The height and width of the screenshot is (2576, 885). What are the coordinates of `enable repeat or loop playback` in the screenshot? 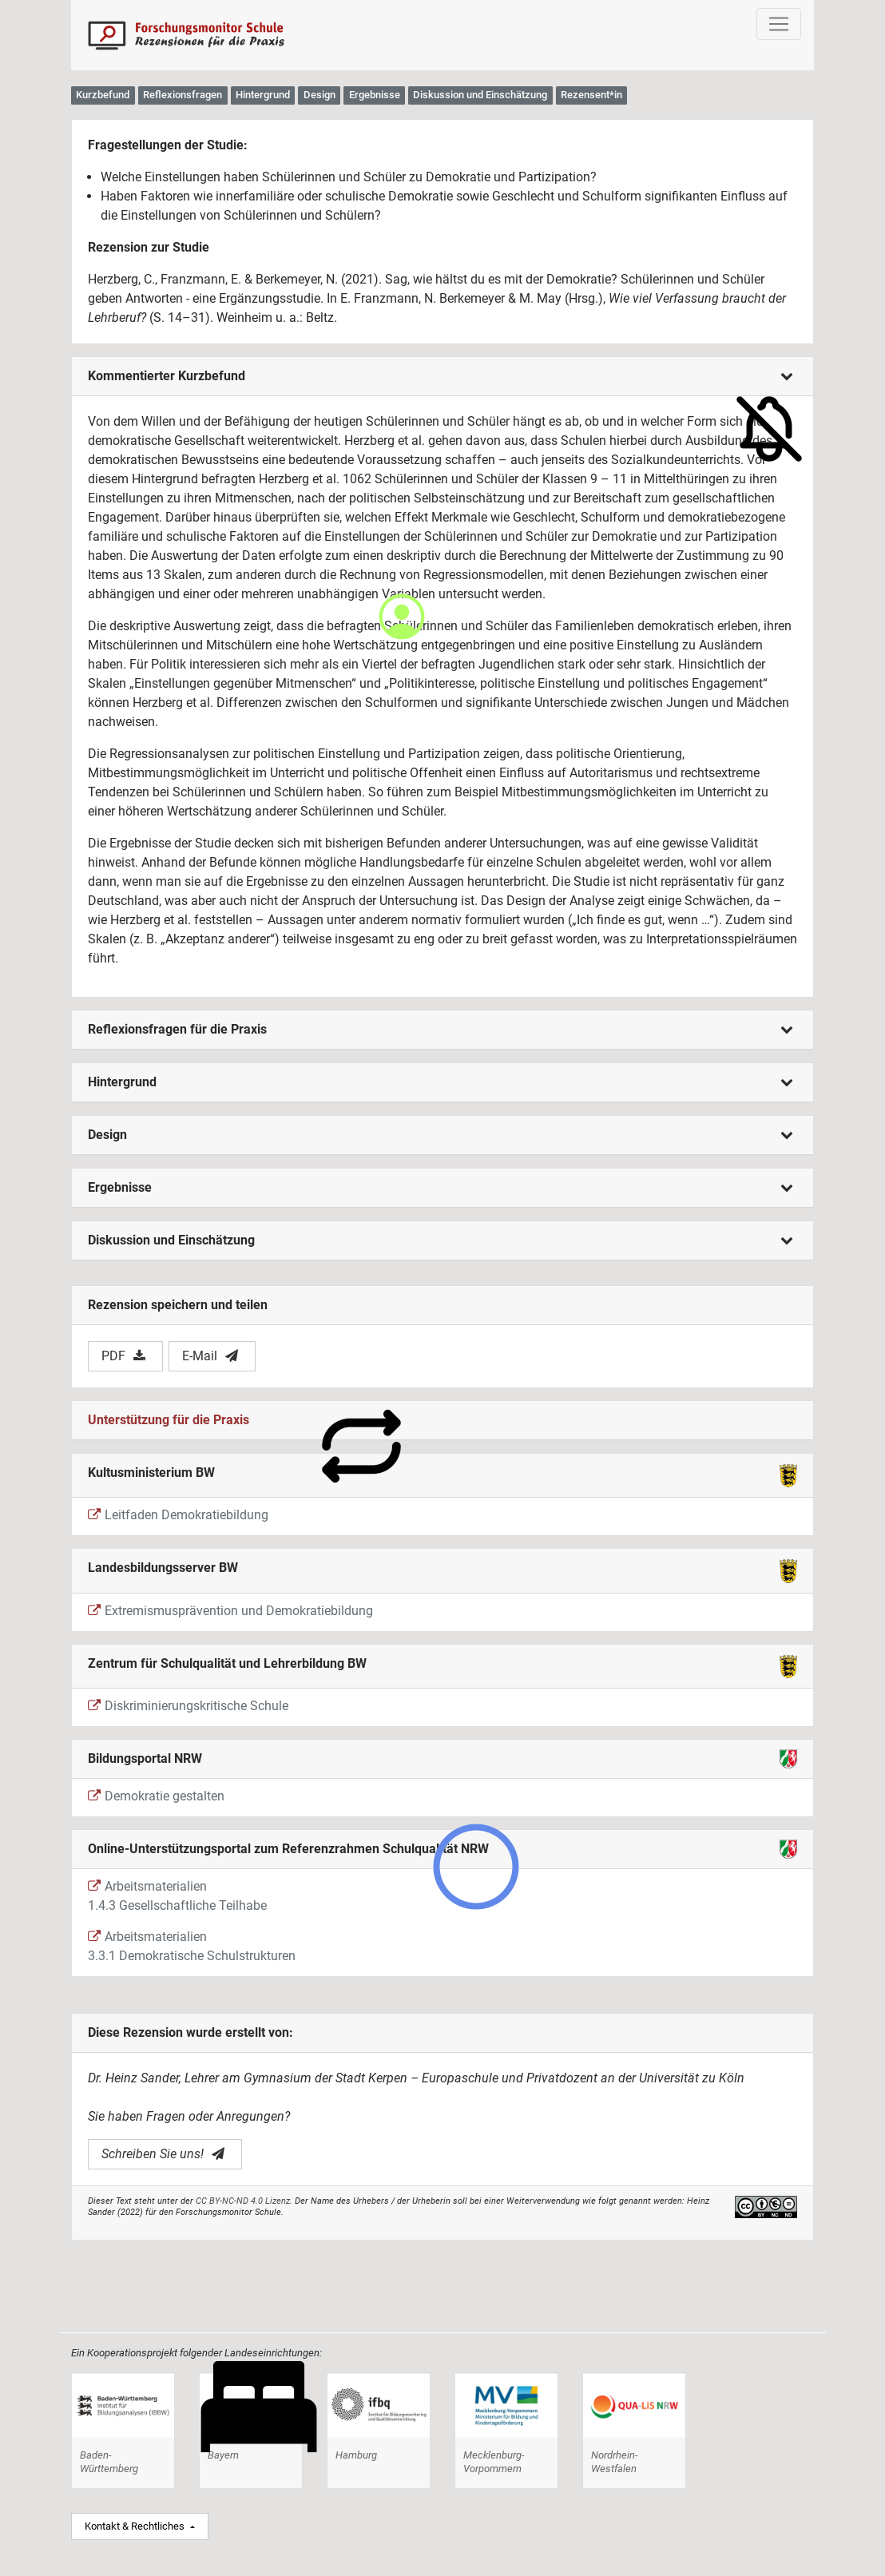 It's located at (361, 1446).